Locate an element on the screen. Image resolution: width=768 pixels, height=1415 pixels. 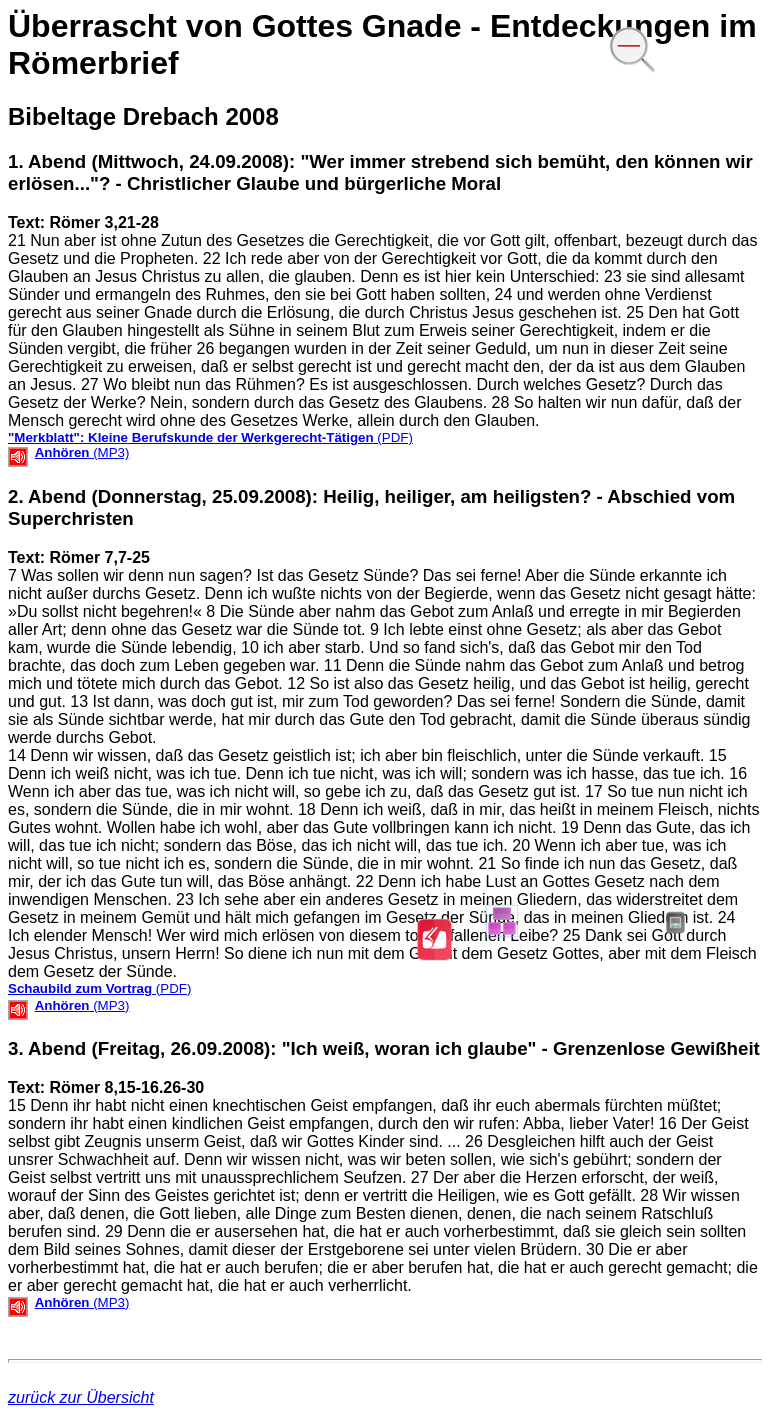
nintendo ds rom file is located at coordinates (675, 922).